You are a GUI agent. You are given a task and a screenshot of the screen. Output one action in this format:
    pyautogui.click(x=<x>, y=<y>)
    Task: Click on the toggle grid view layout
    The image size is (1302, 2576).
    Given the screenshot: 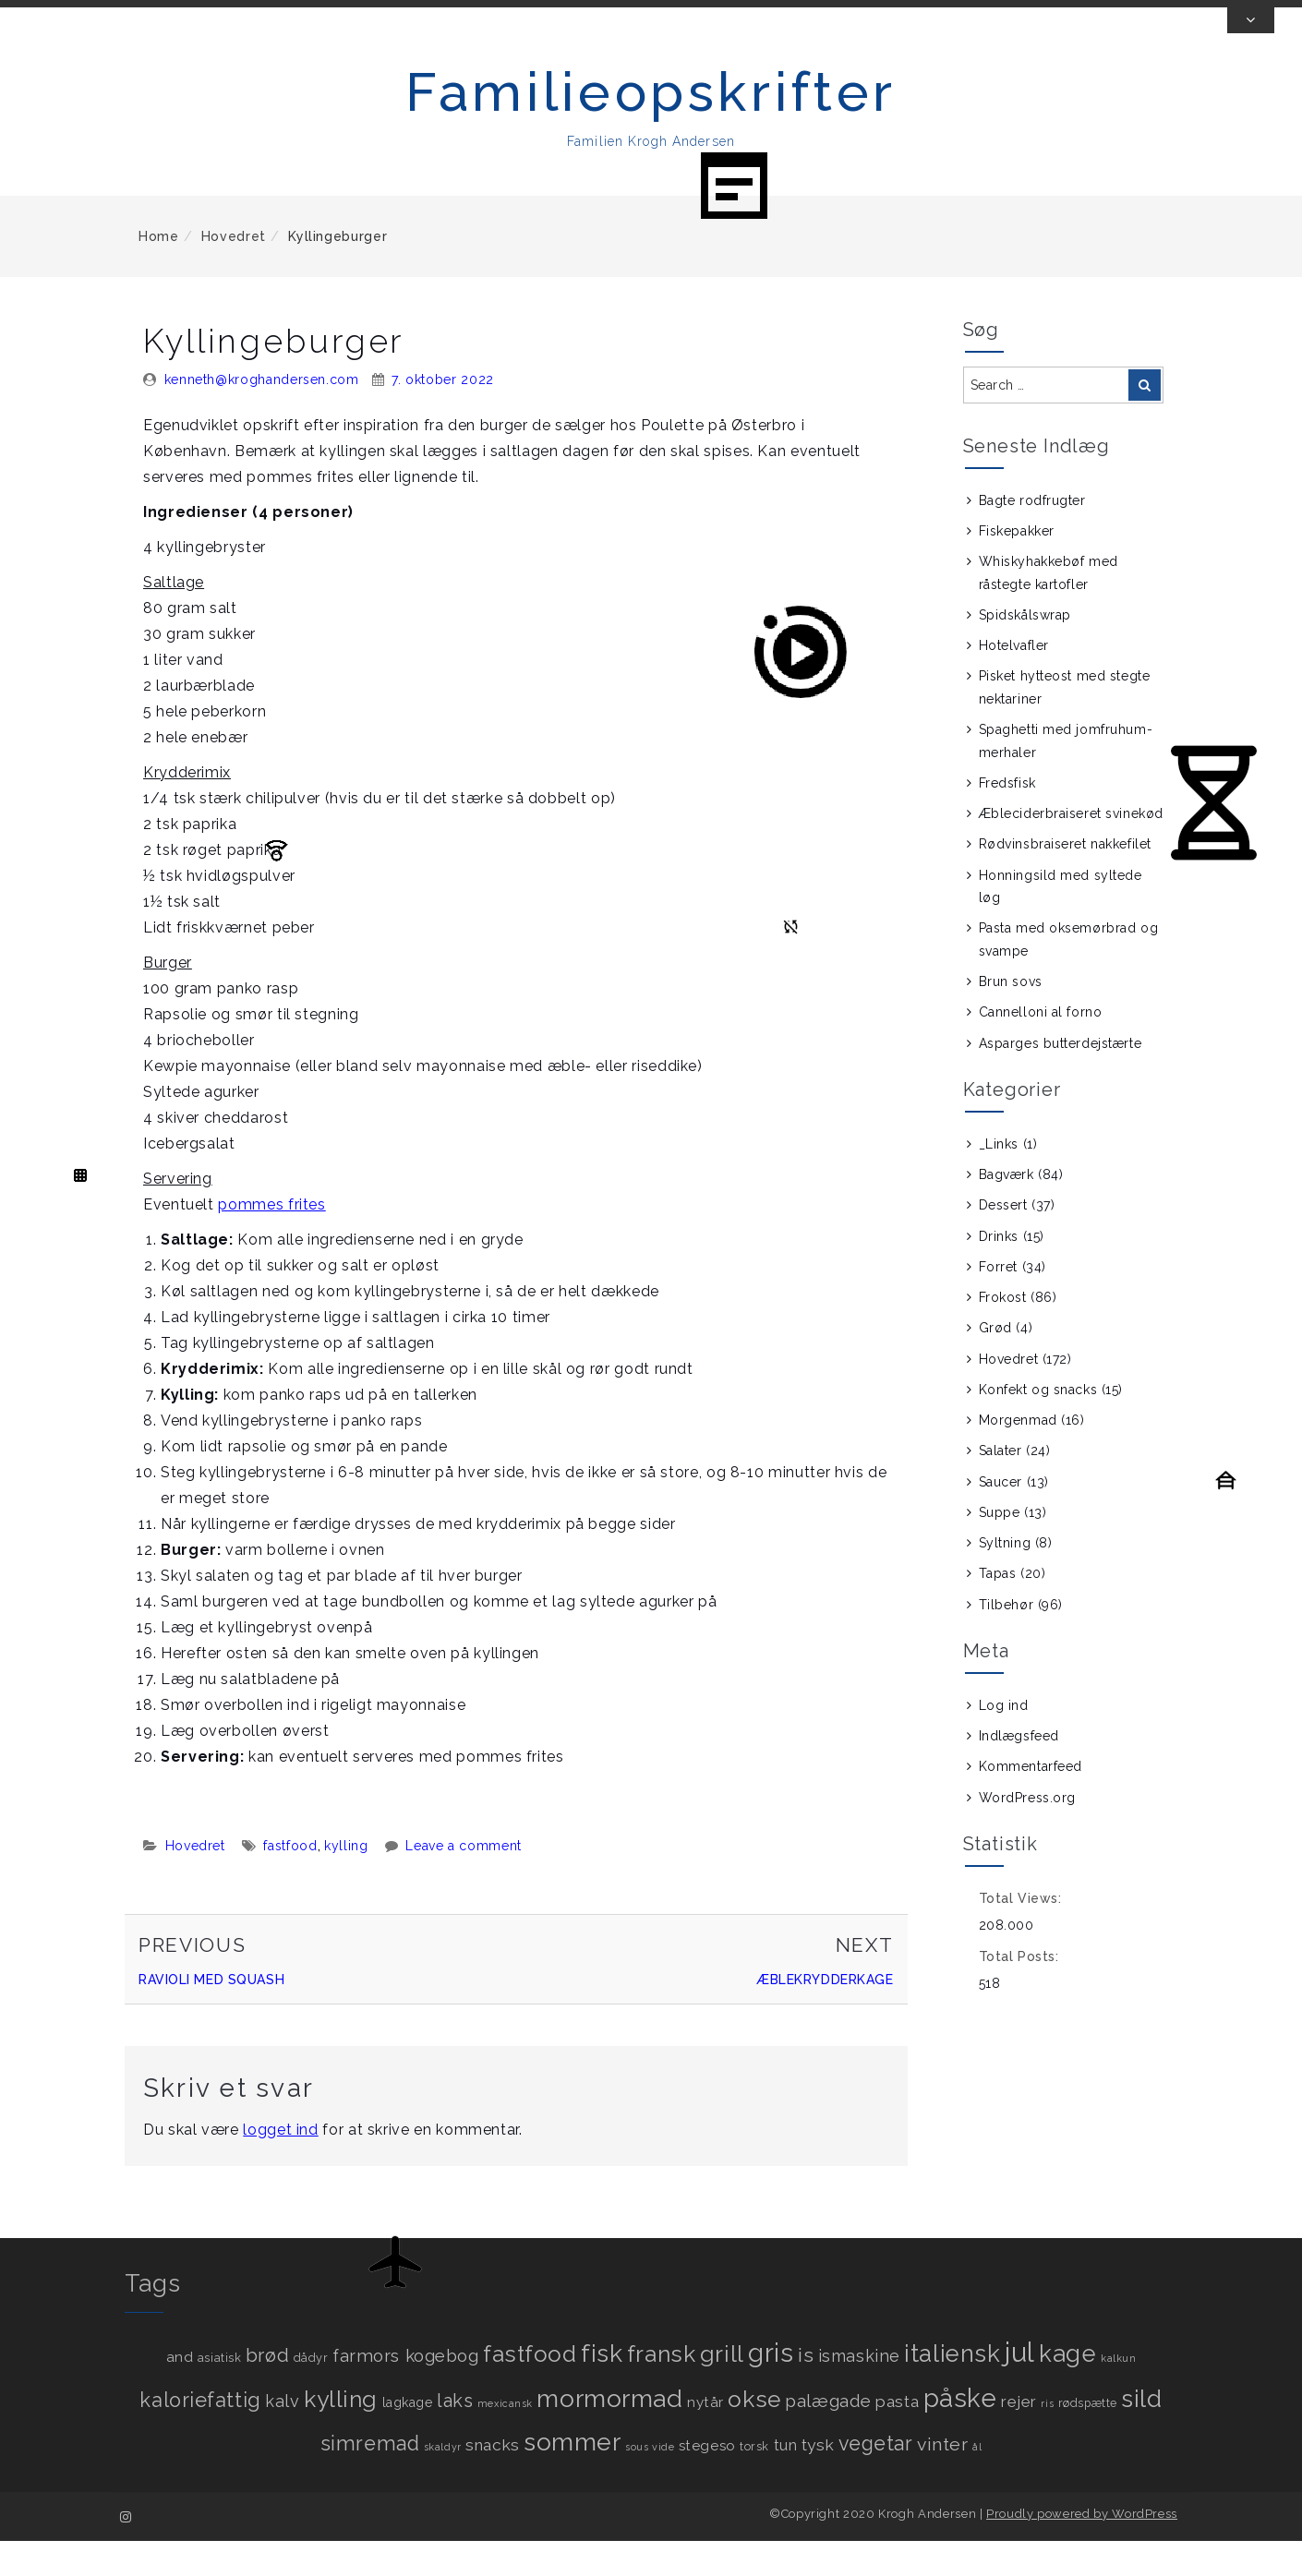 What is the action you would take?
    pyautogui.click(x=80, y=1175)
    